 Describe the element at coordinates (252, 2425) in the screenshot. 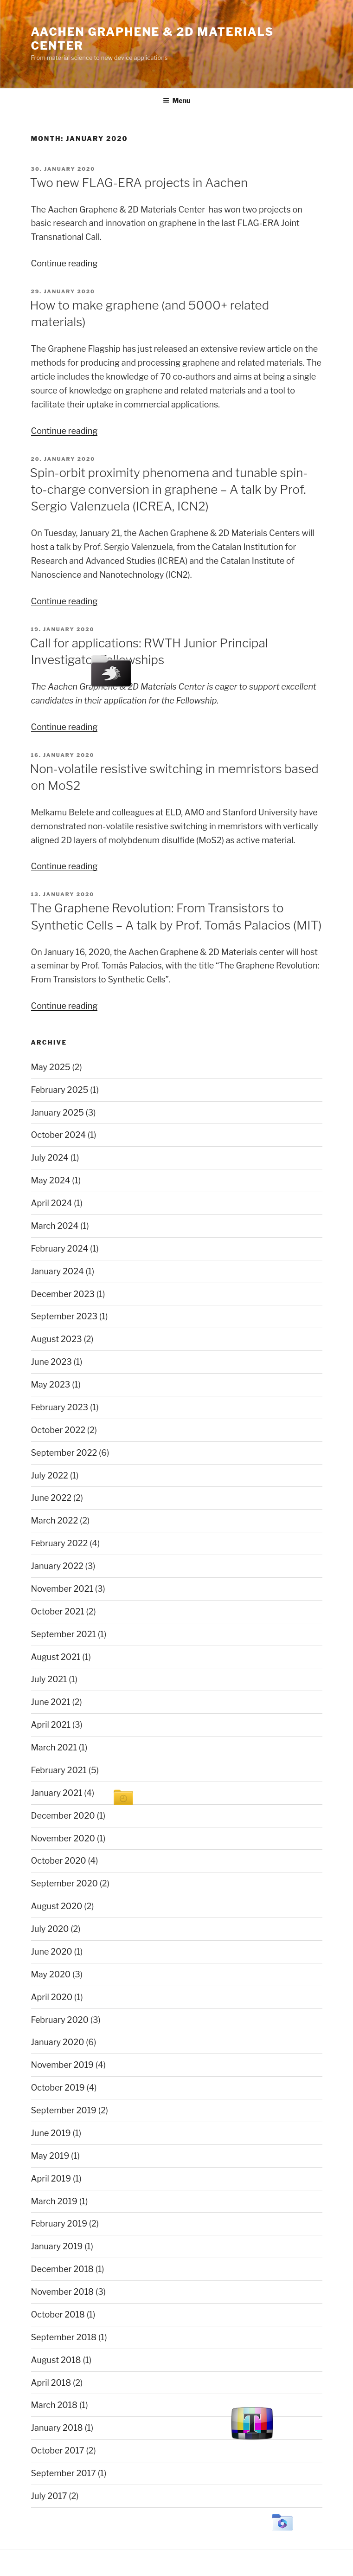

I see `access text and title generator tools` at that location.